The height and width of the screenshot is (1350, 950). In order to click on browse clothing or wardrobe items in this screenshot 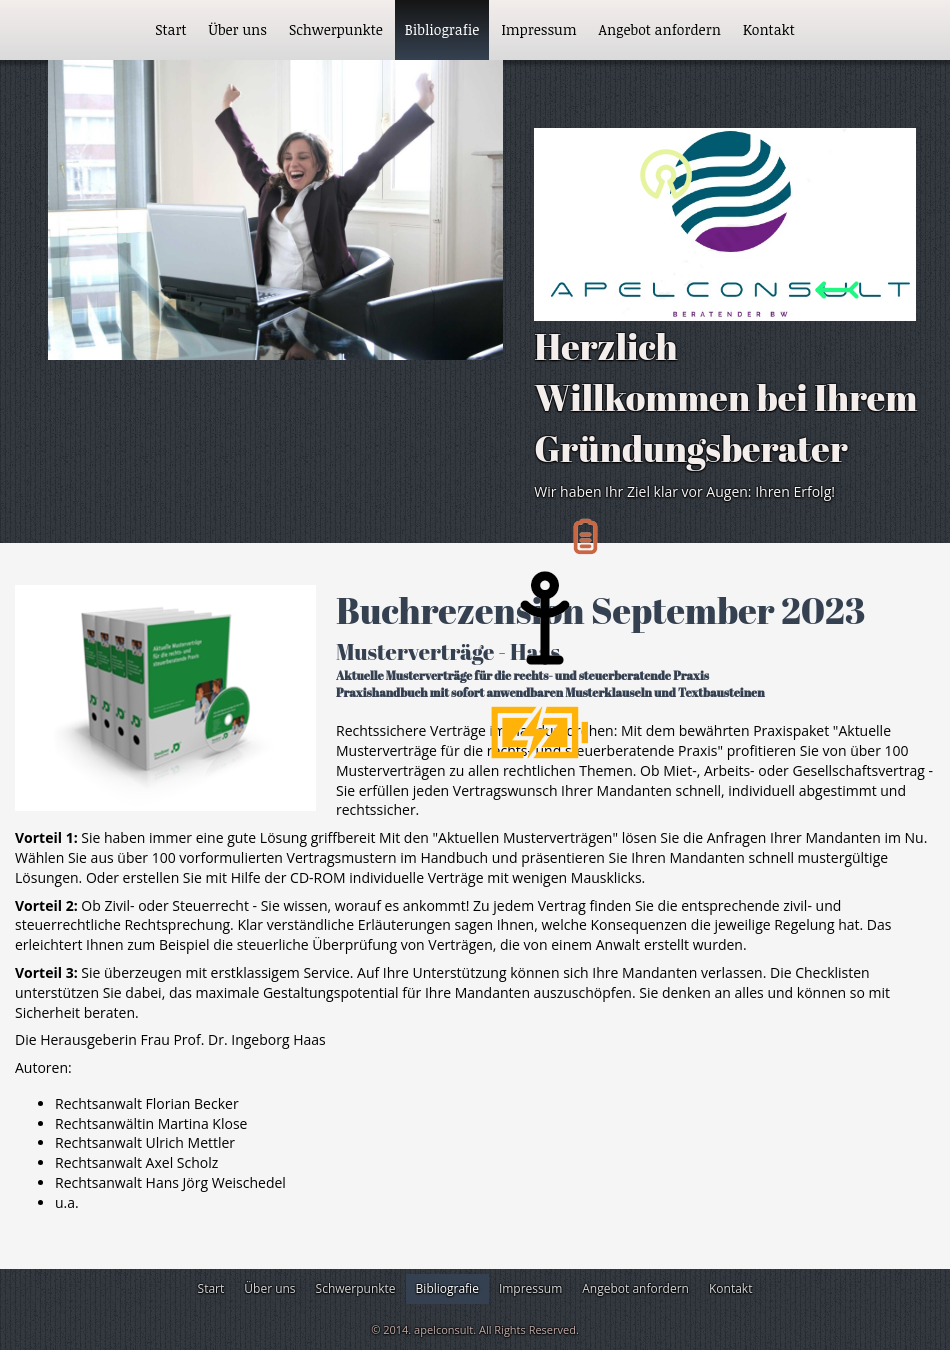, I will do `click(545, 618)`.